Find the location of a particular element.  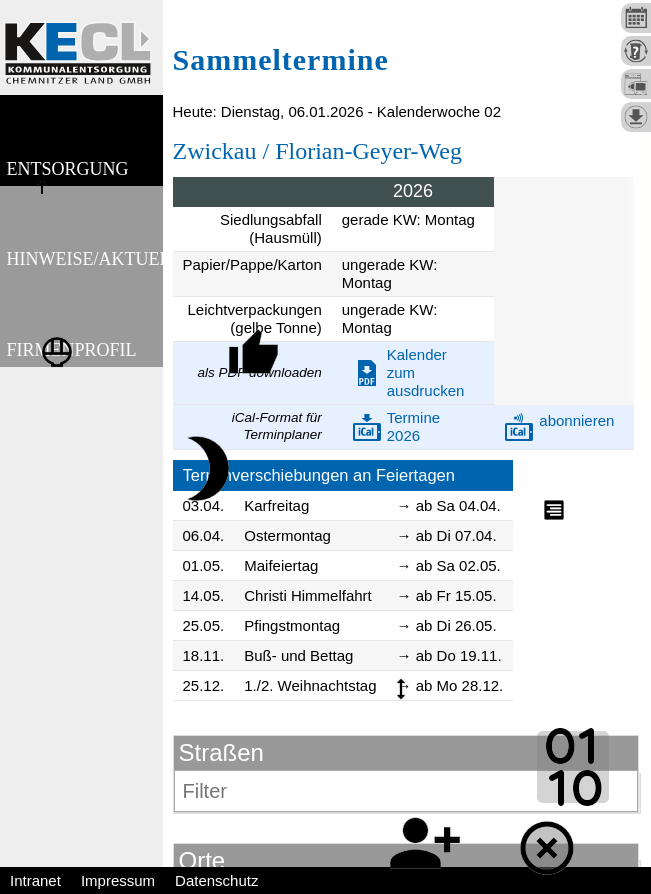

align text to the right is located at coordinates (554, 510).